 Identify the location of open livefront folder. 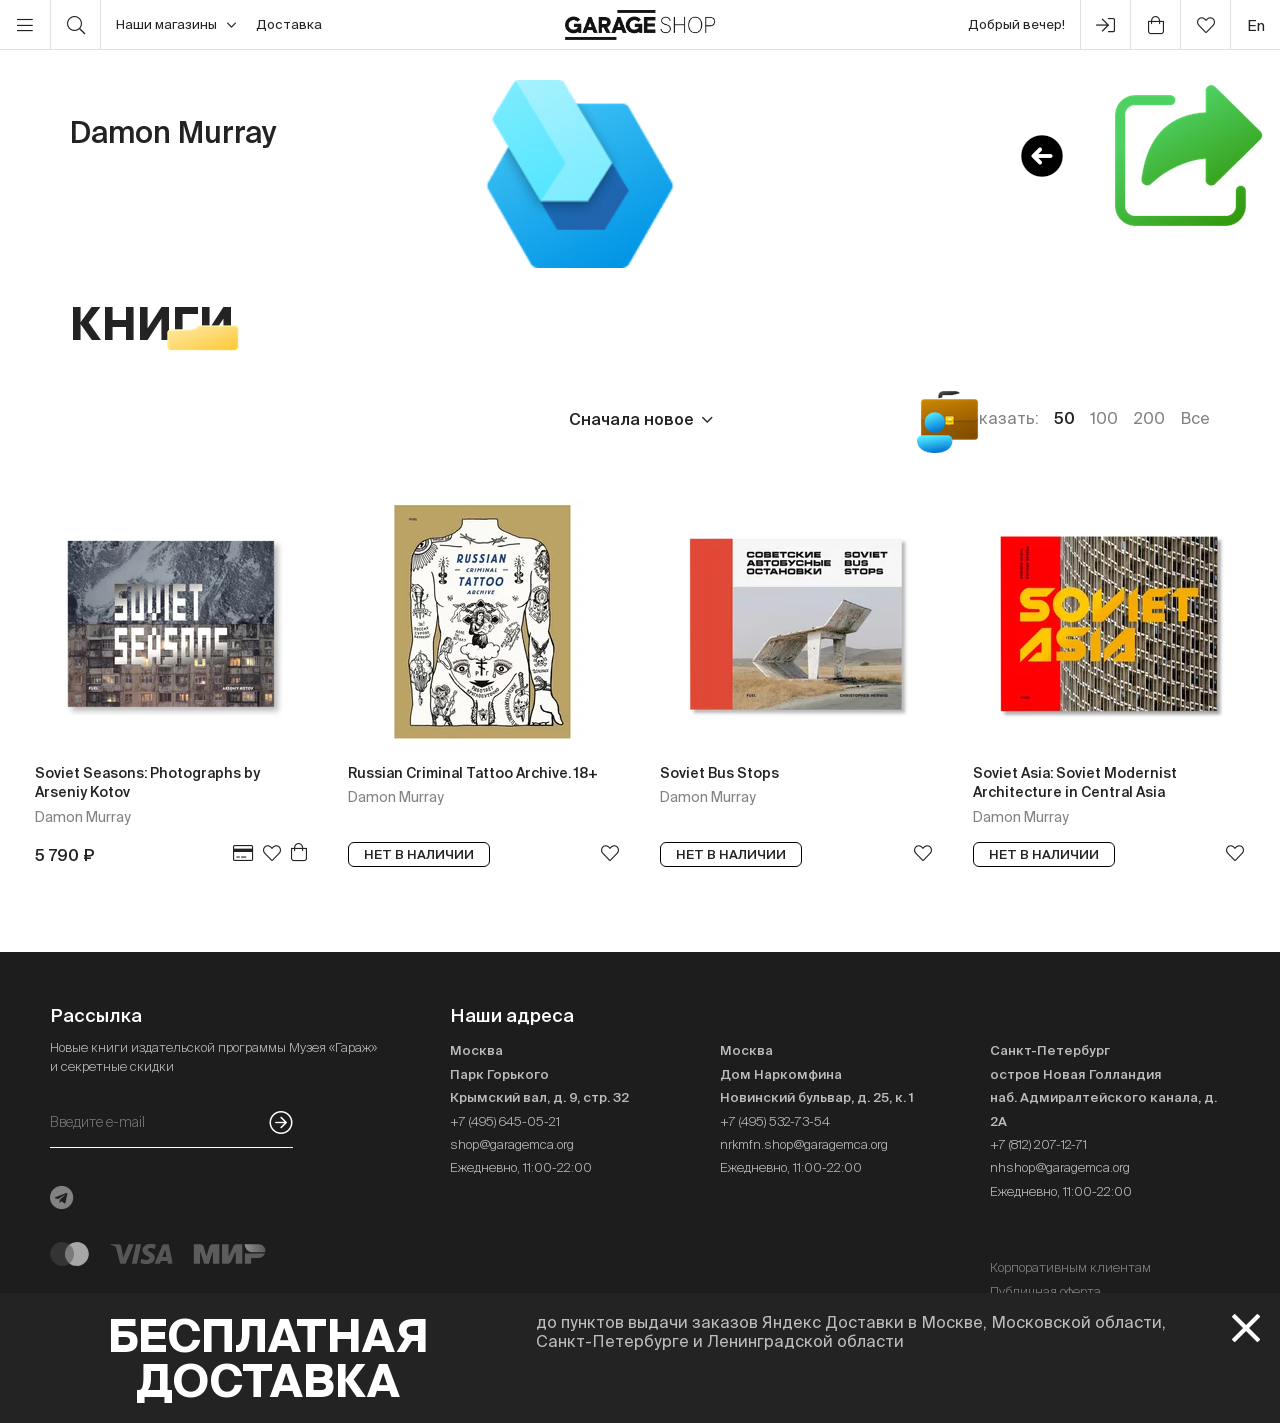
(202, 325).